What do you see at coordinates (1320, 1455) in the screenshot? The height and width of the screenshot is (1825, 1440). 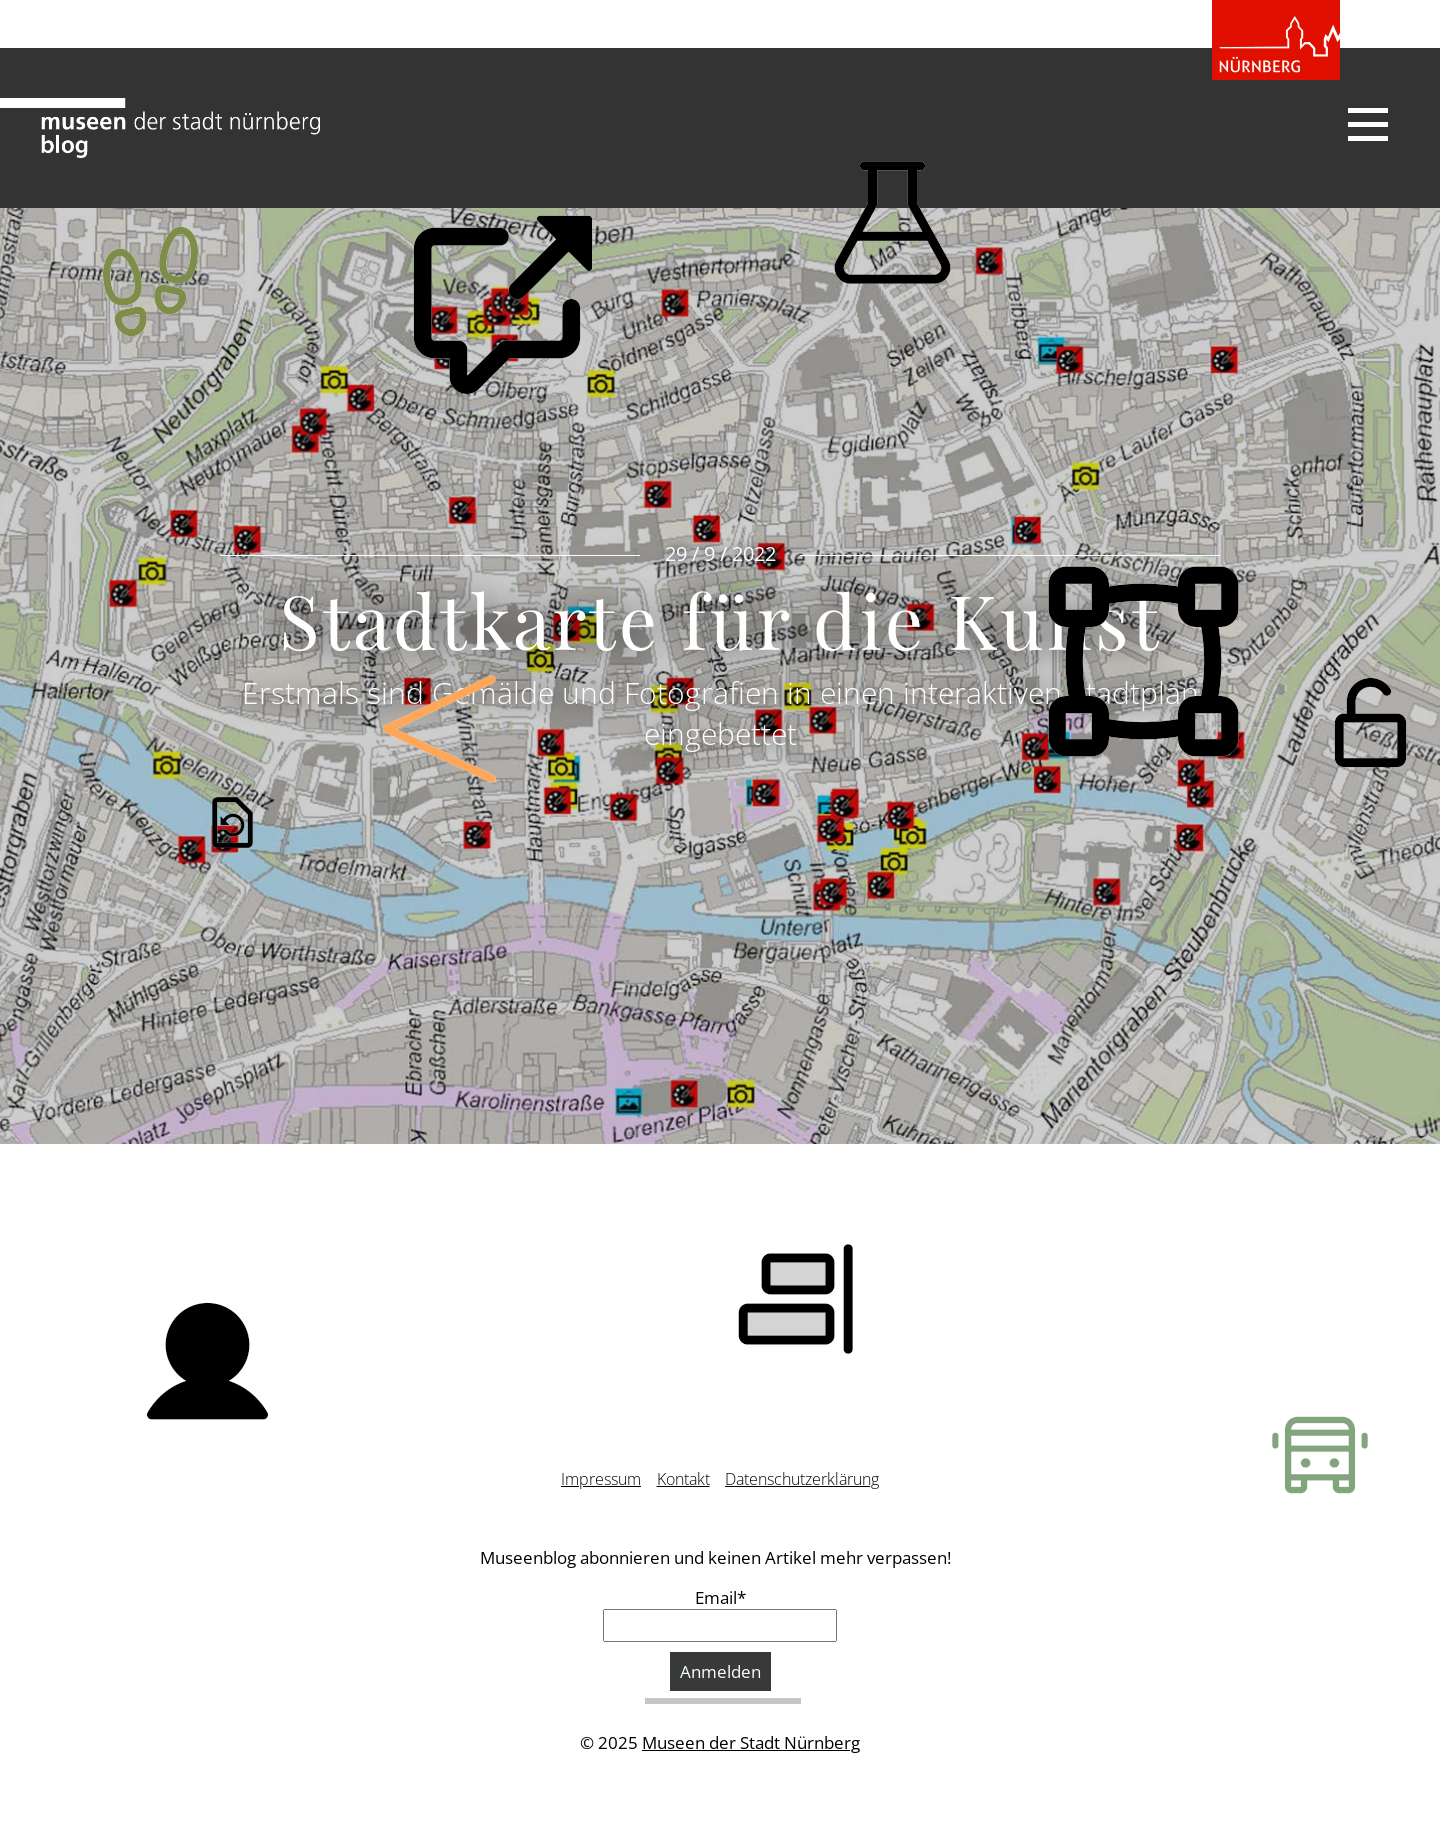 I see `view public transit options` at bounding box center [1320, 1455].